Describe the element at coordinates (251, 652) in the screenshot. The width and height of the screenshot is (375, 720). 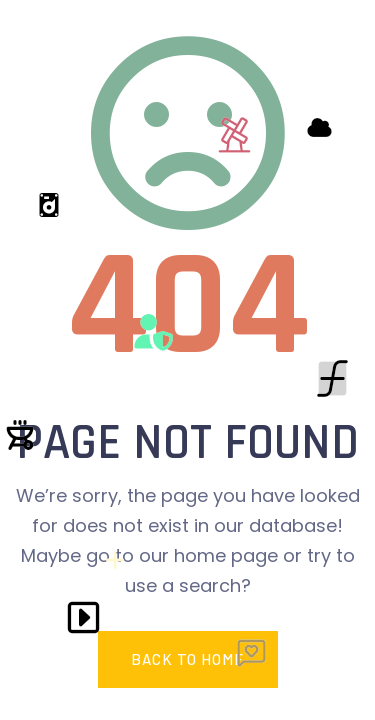
I see `send a like or love reaction in chat` at that location.